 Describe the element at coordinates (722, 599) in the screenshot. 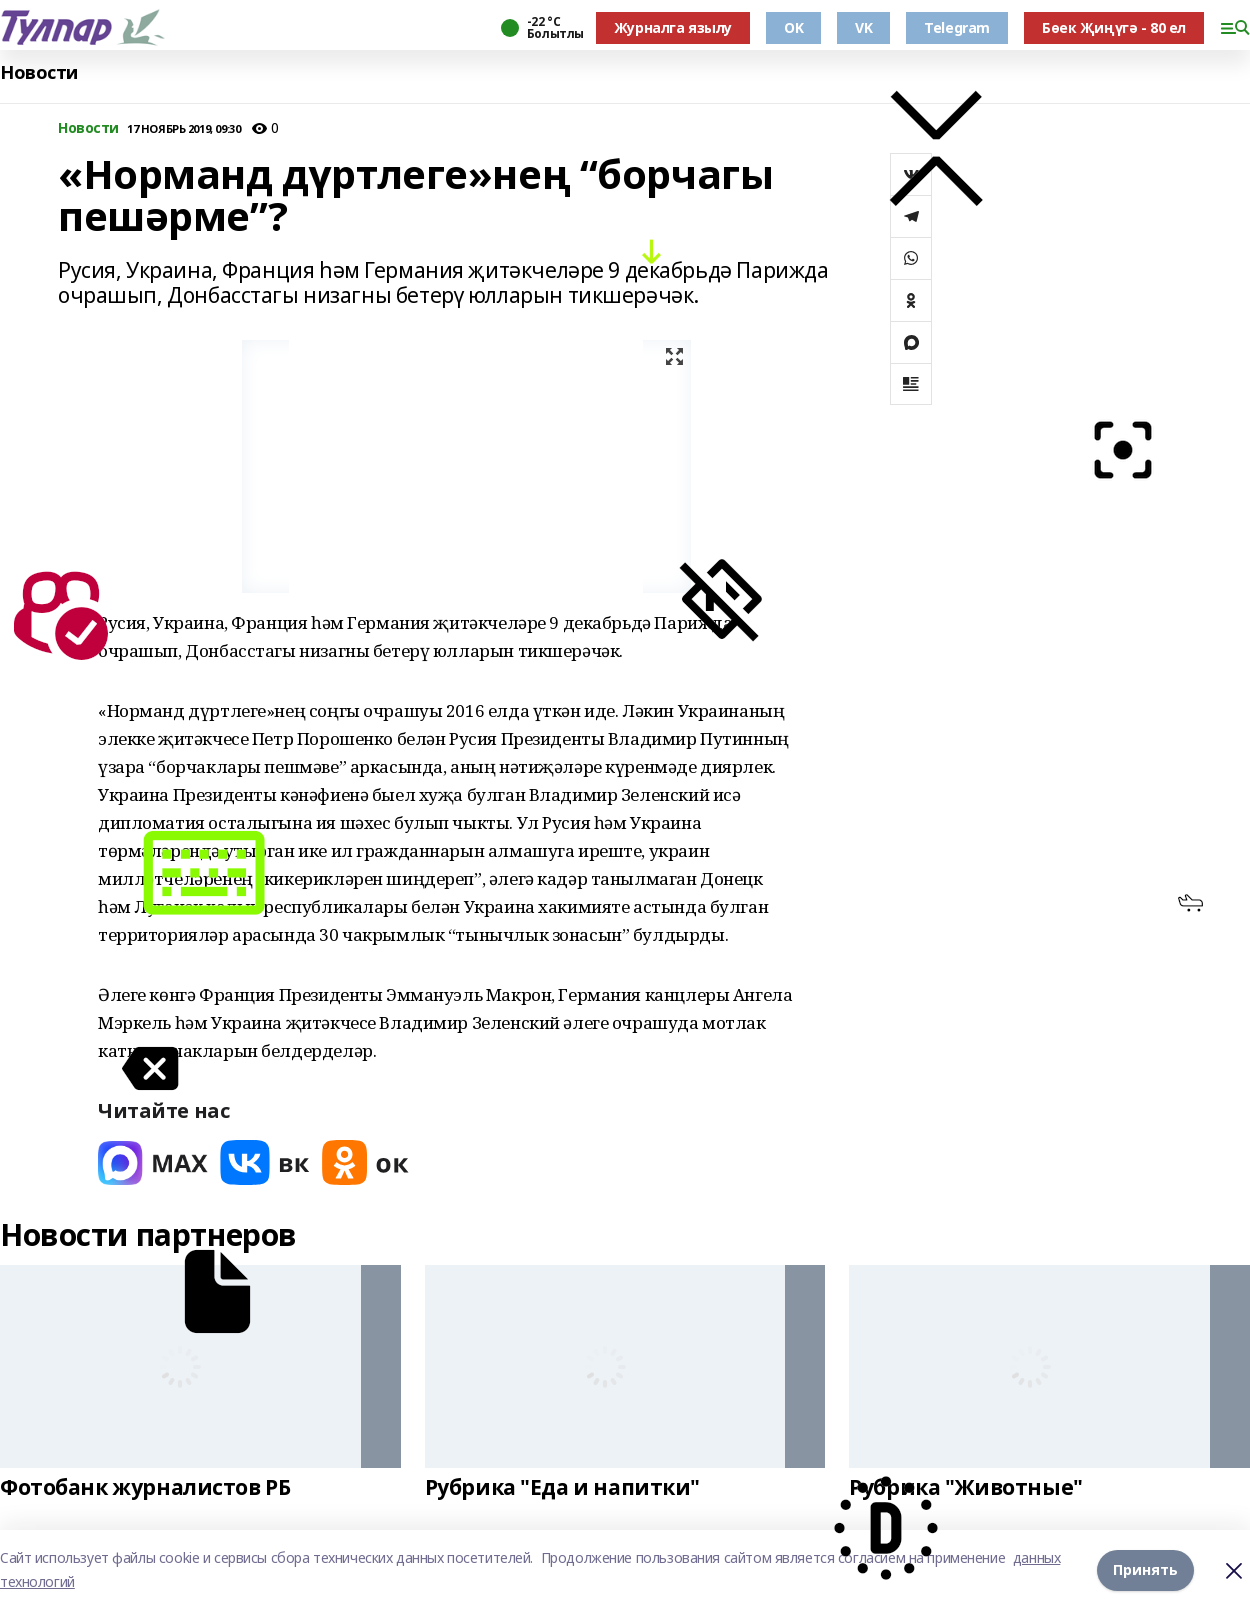

I see `disable navigation or directions` at that location.